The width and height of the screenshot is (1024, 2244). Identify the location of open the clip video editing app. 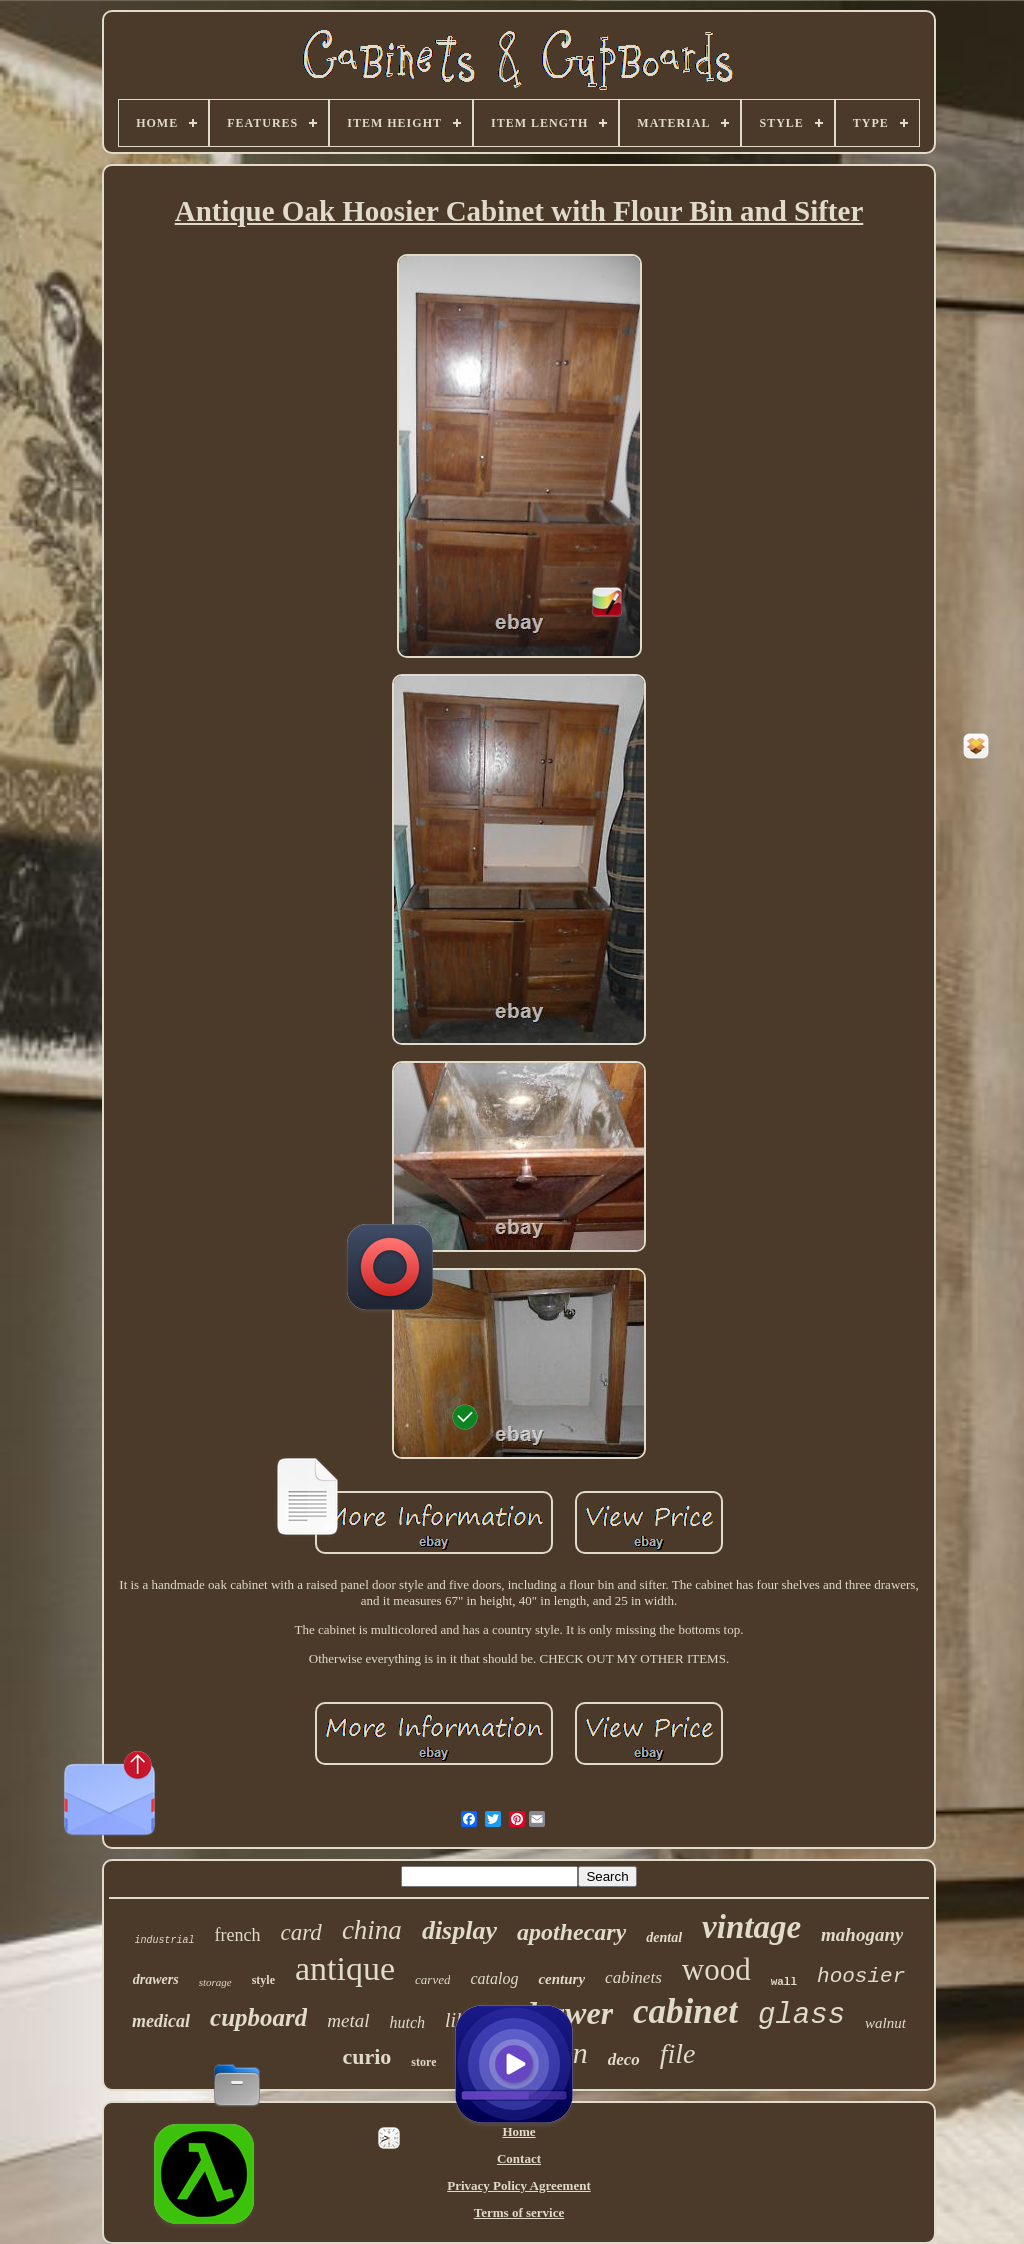
(514, 2064).